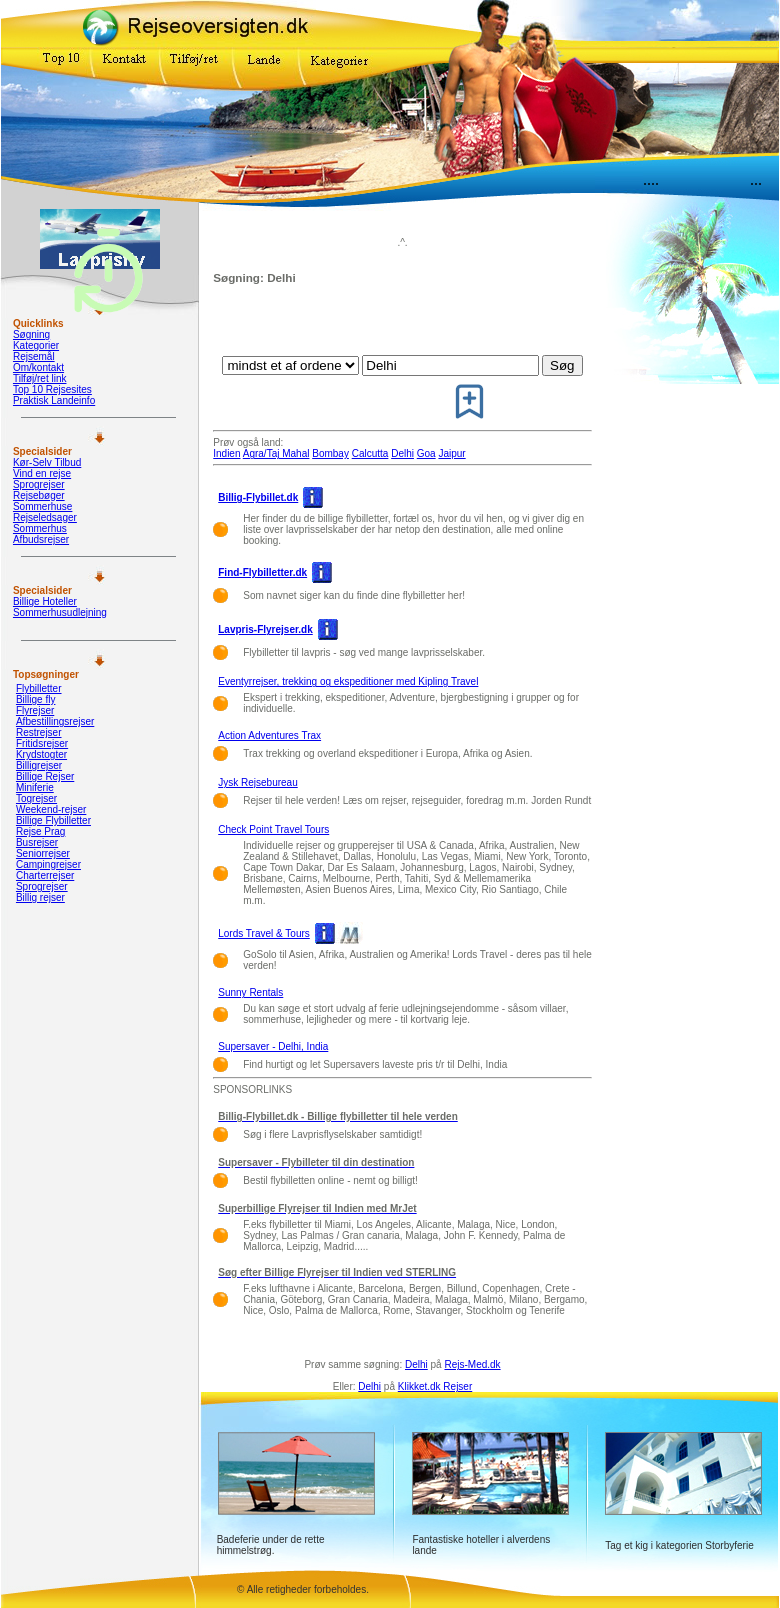 This screenshot has width=780, height=1608. Describe the element at coordinates (108, 270) in the screenshot. I see `reset the timer to its starting value` at that location.